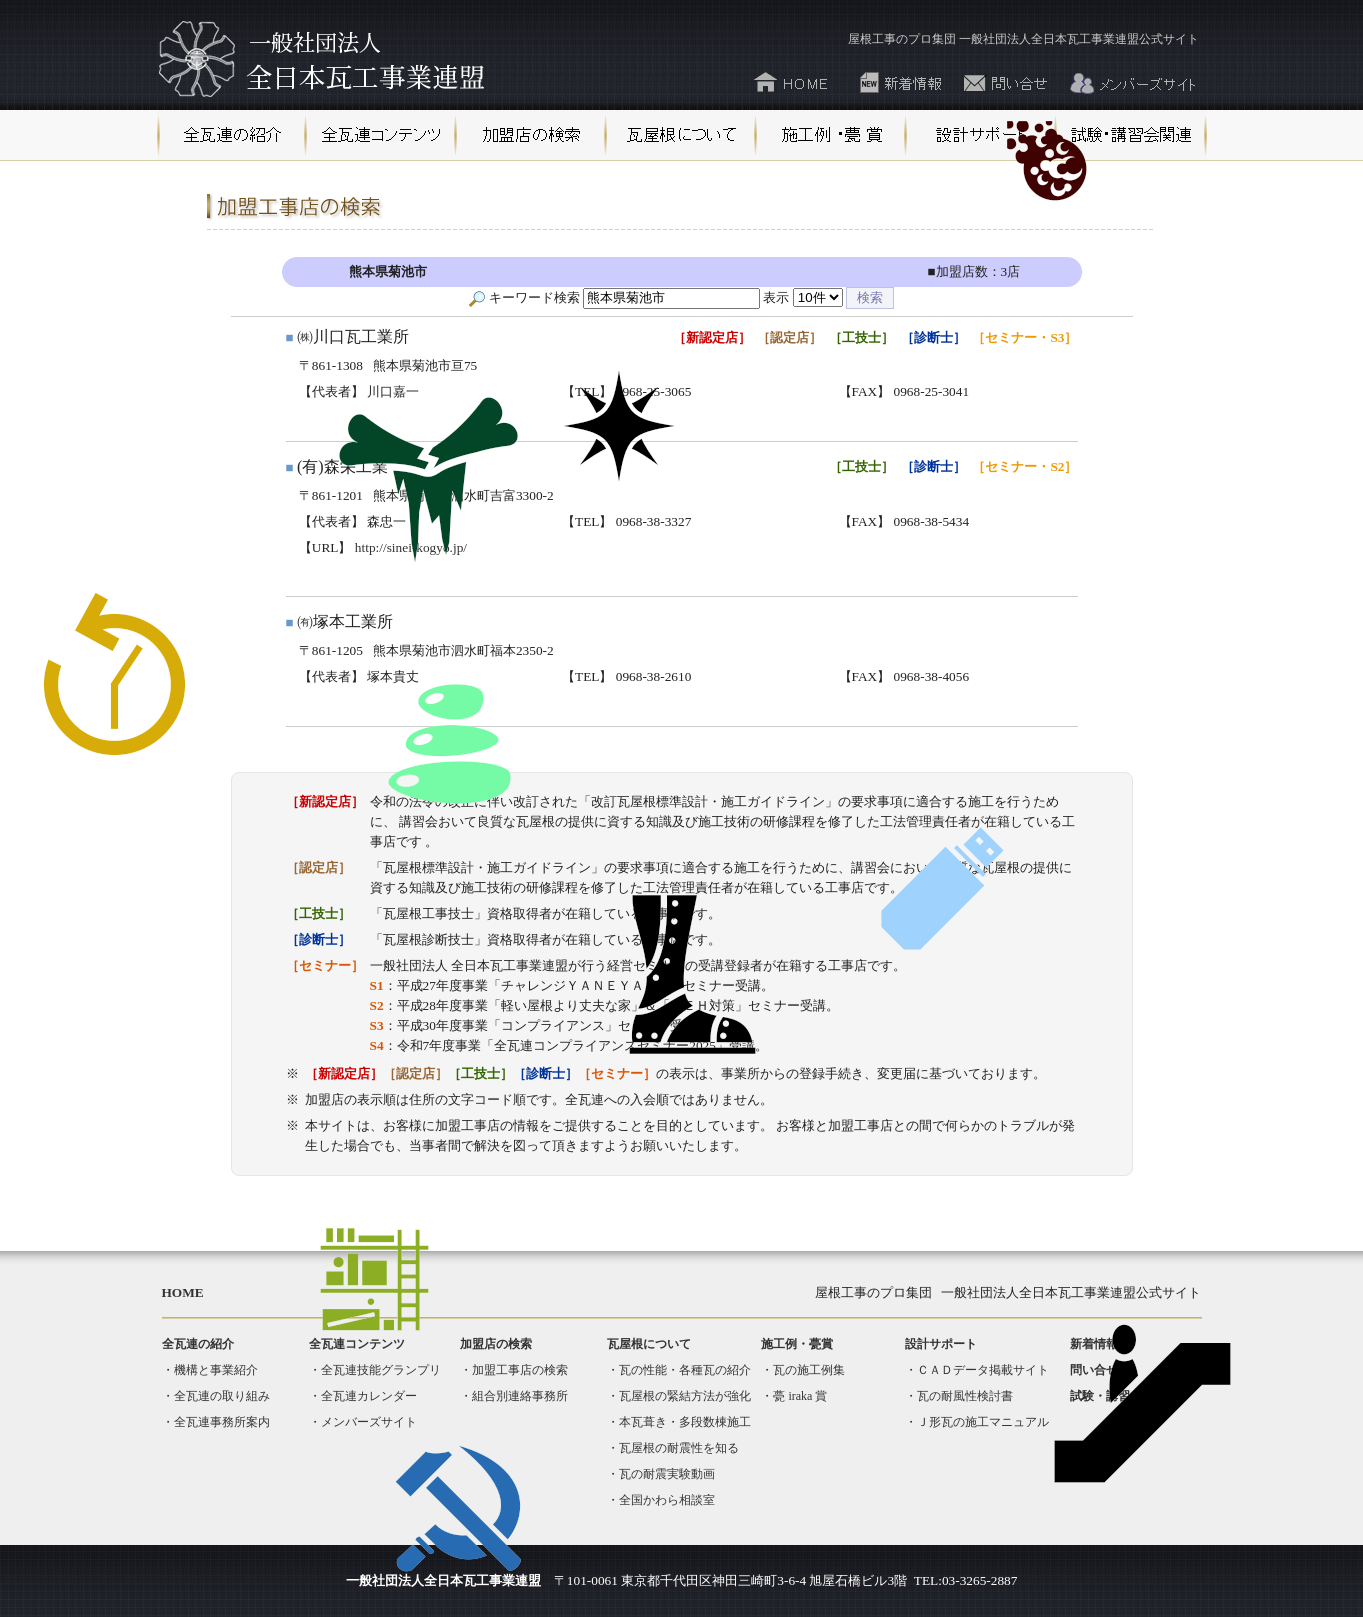  Describe the element at coordinates (429, 478) in the screenshot. I see `activate a life-drain or vampiric ability` at that location.